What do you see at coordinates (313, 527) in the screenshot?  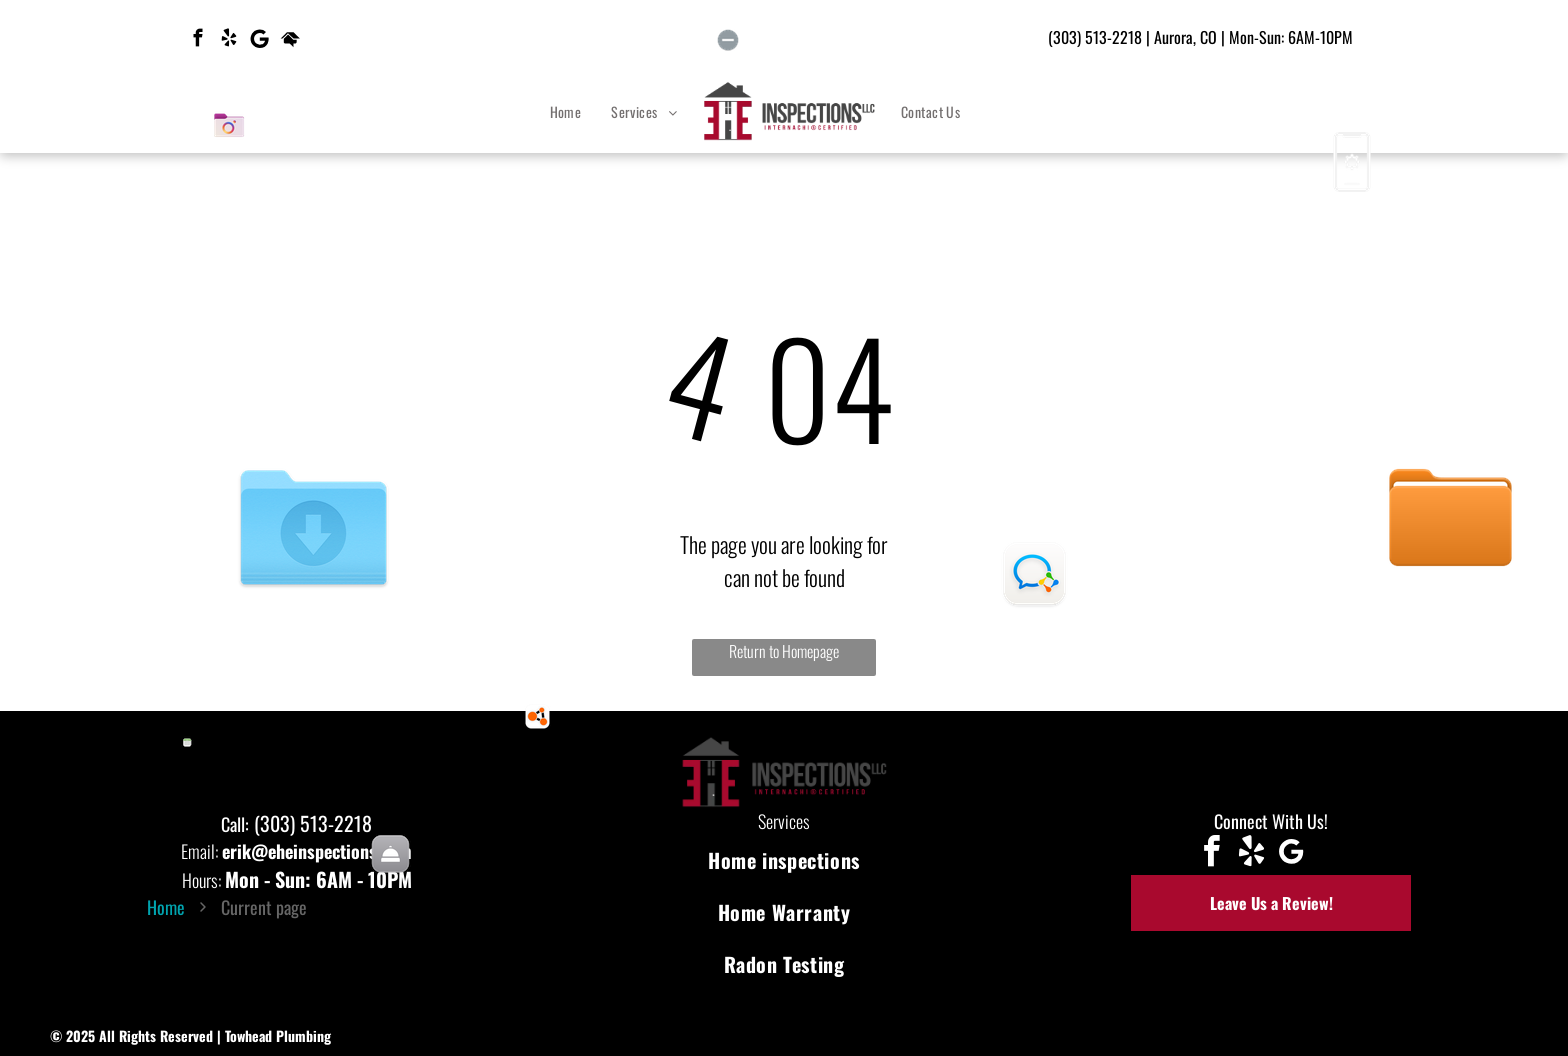 I see `open your downloads folder` at bounding box center [313, 527].